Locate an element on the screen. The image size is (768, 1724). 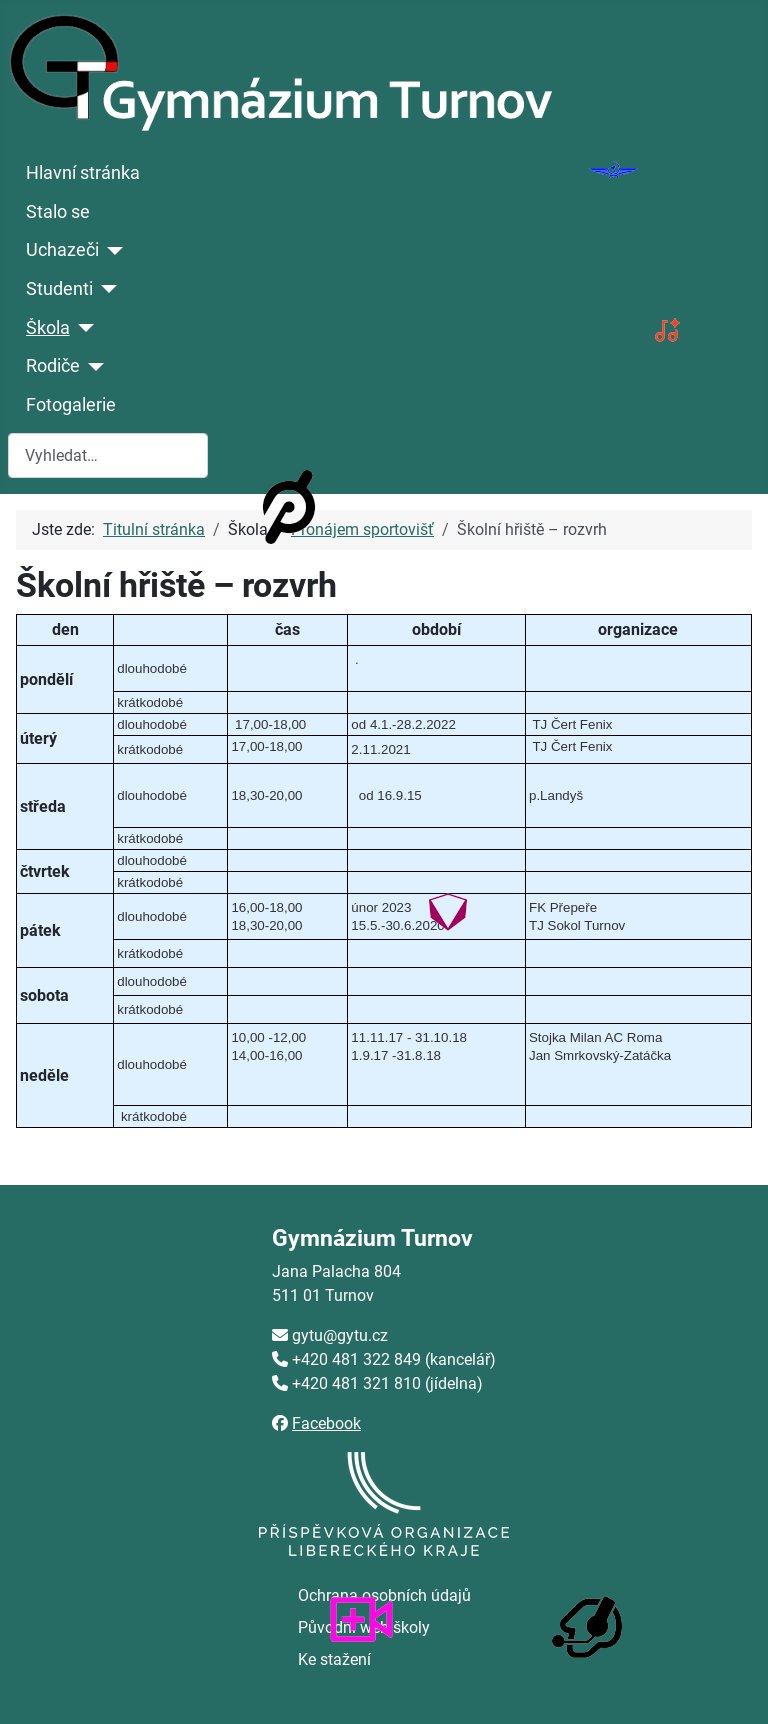
open the Peloton app is located at coordinates (289, 507).